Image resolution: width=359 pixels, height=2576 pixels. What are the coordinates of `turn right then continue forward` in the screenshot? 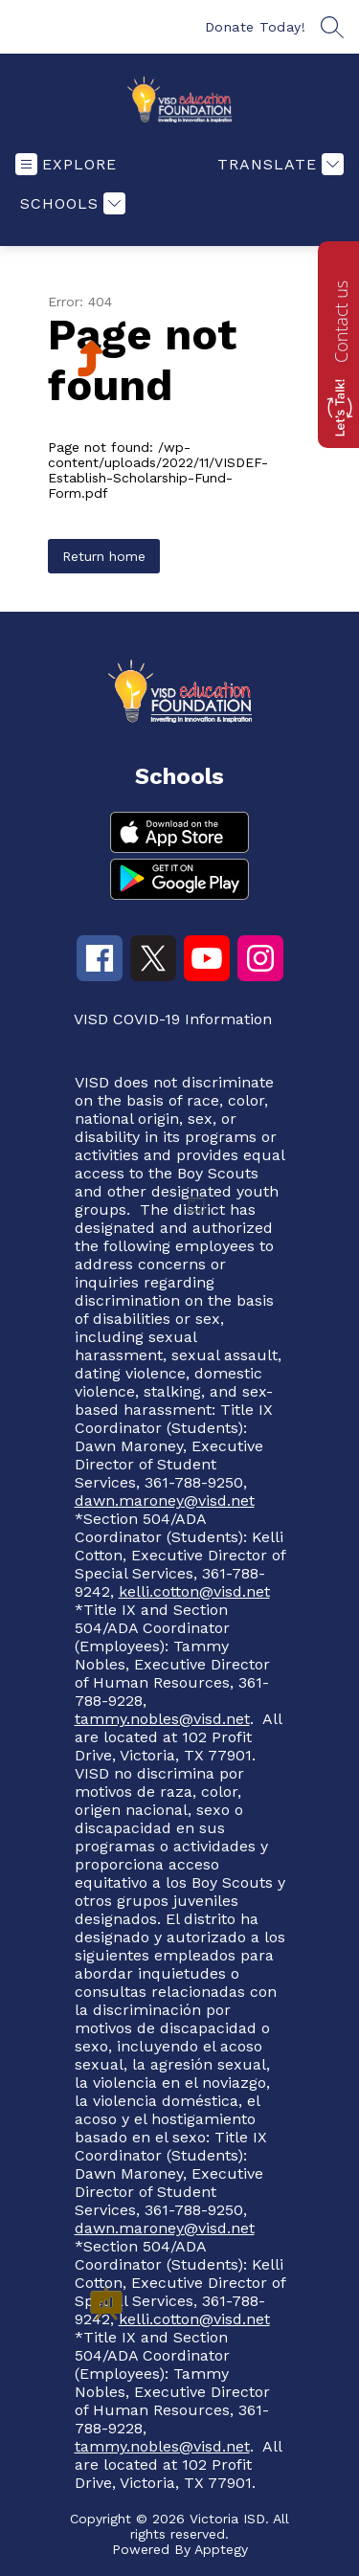 It's located at (91, 358).